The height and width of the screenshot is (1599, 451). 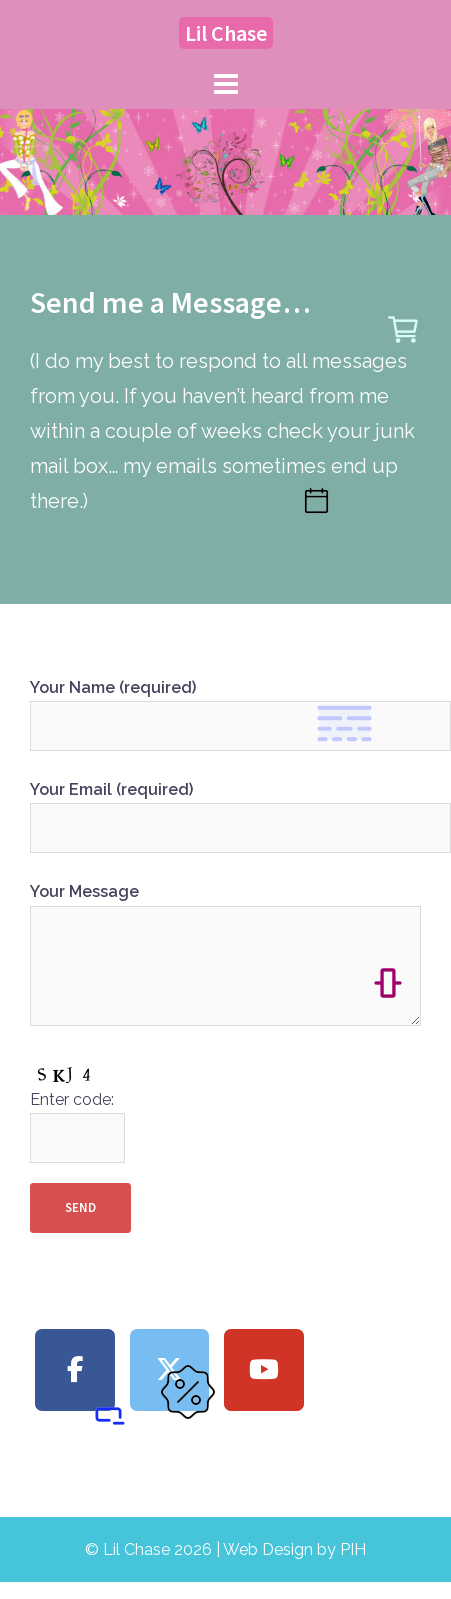 I want to click on center align object vertically, so click(x=388, y=983).